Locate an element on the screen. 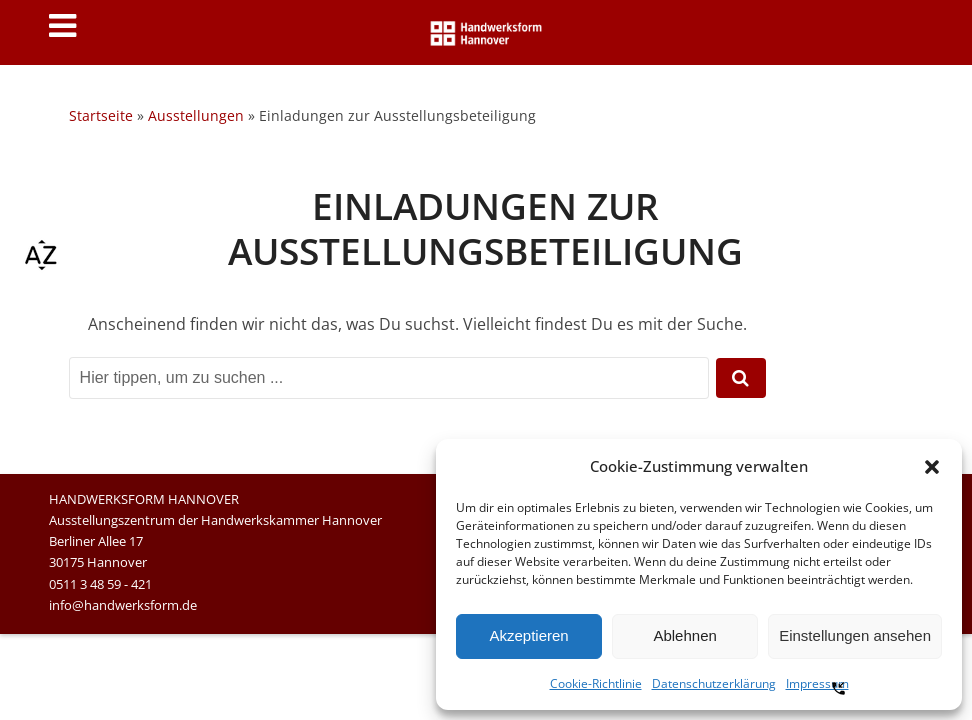  sort items alphabetically is located at coordinates (41, 255).